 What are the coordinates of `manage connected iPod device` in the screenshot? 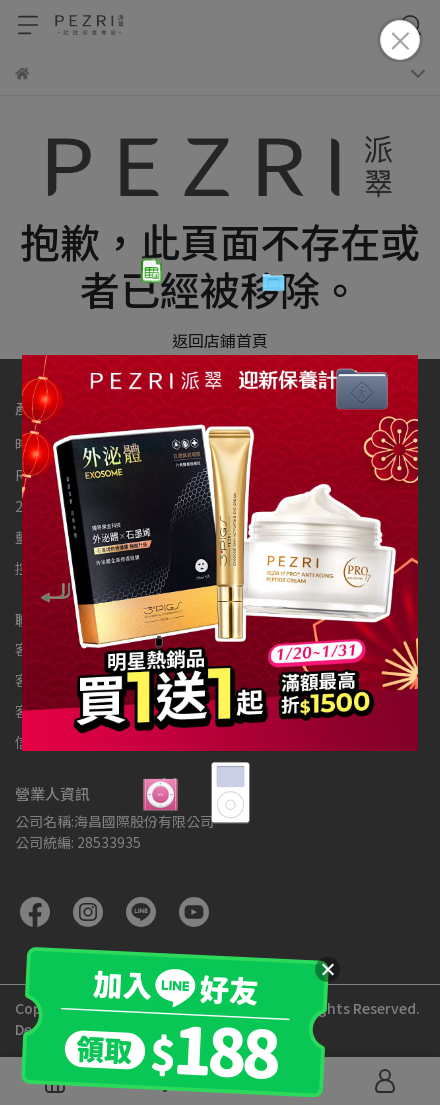 It's located at (230, 792).